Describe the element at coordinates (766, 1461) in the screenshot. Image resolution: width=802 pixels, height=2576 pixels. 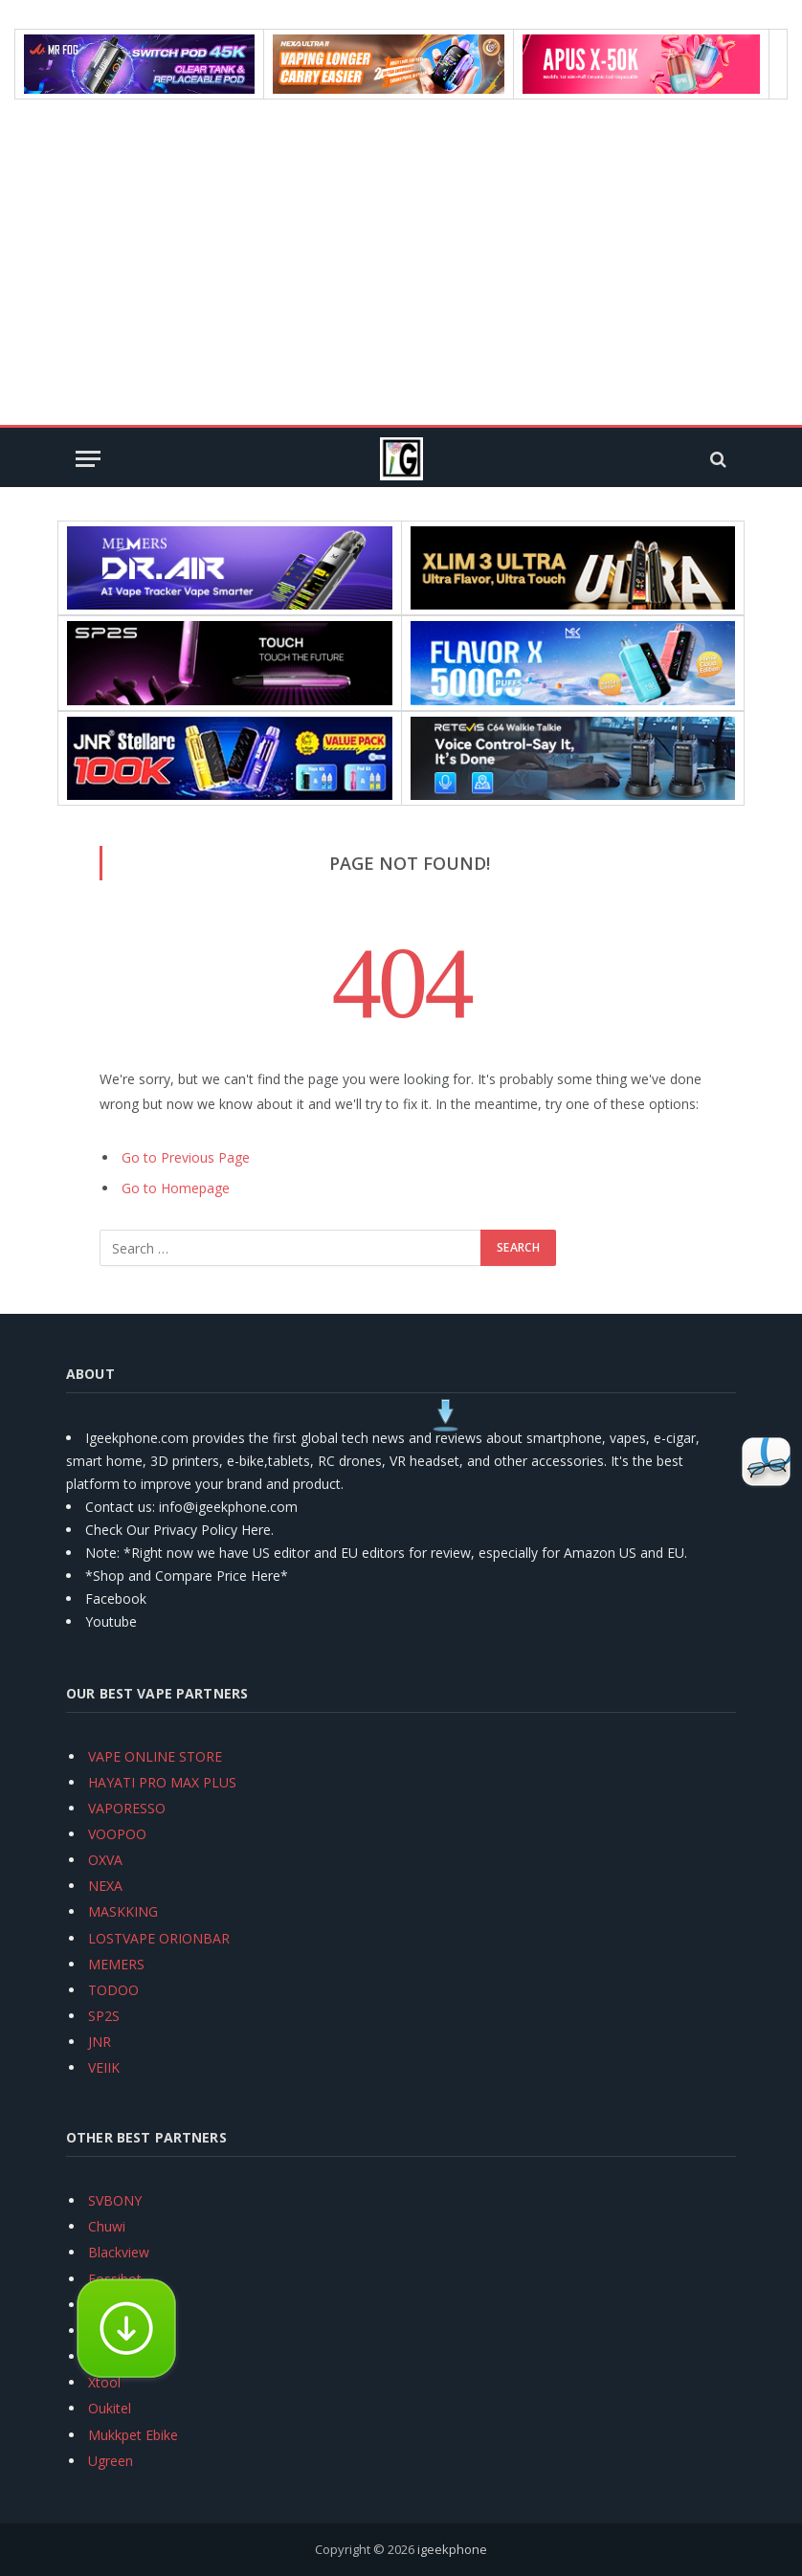
I see `open okular document viewer` at that location.